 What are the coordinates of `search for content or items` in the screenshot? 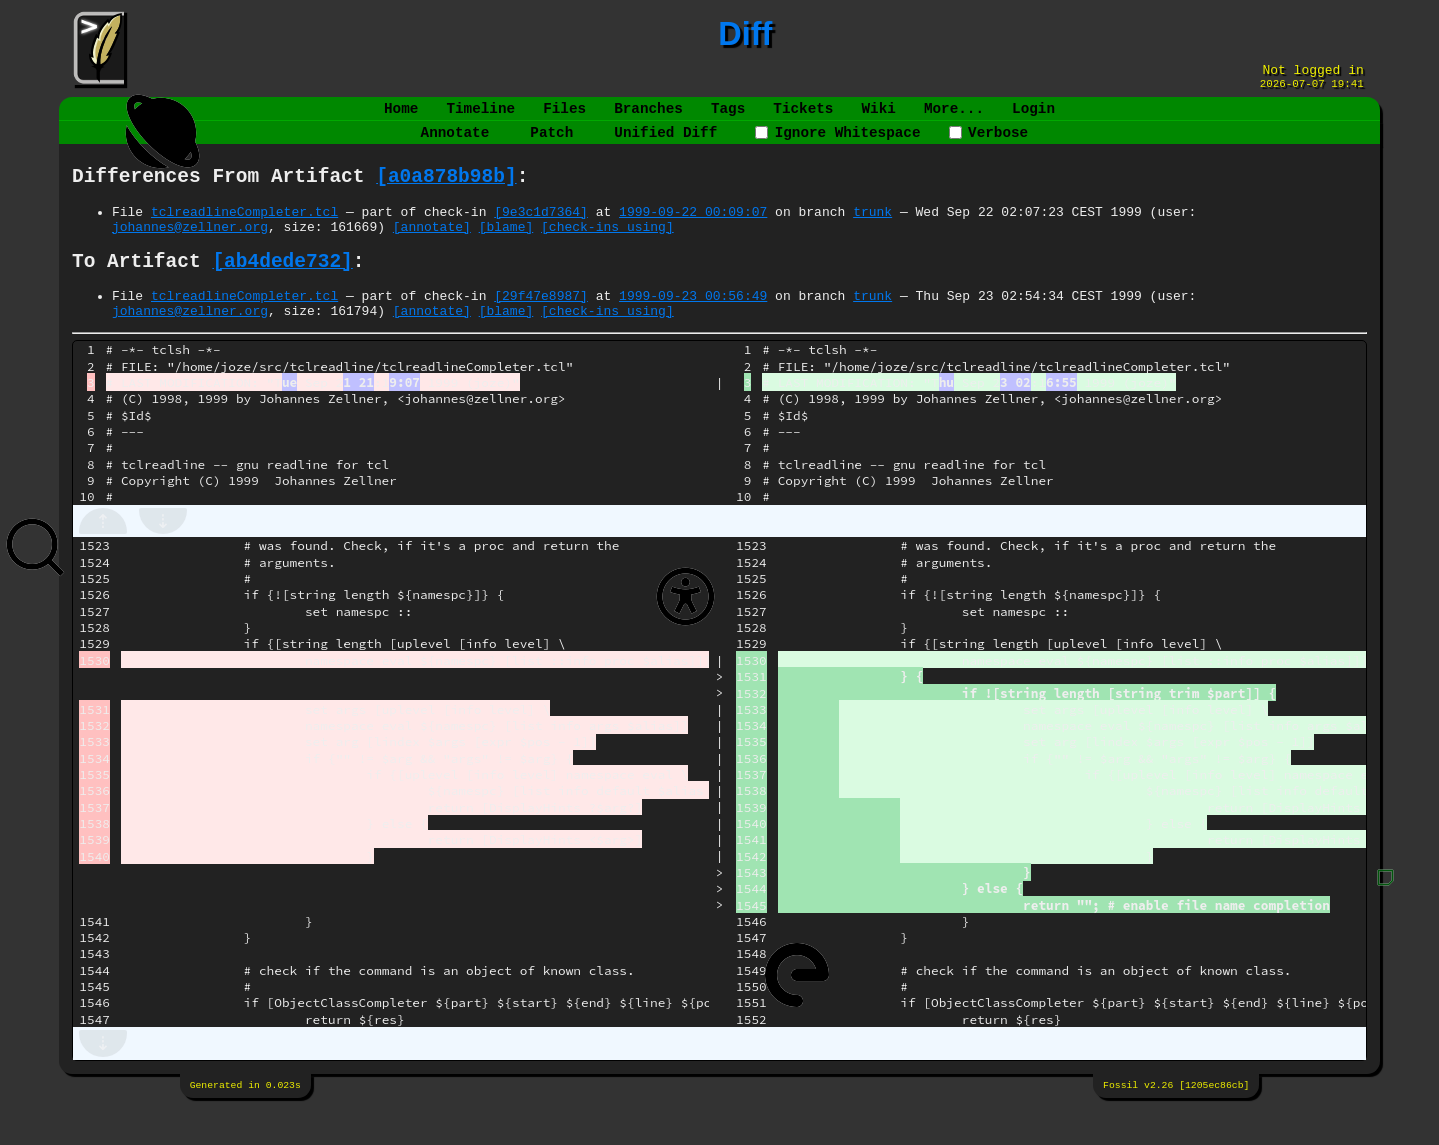 It's located at (35, 547).